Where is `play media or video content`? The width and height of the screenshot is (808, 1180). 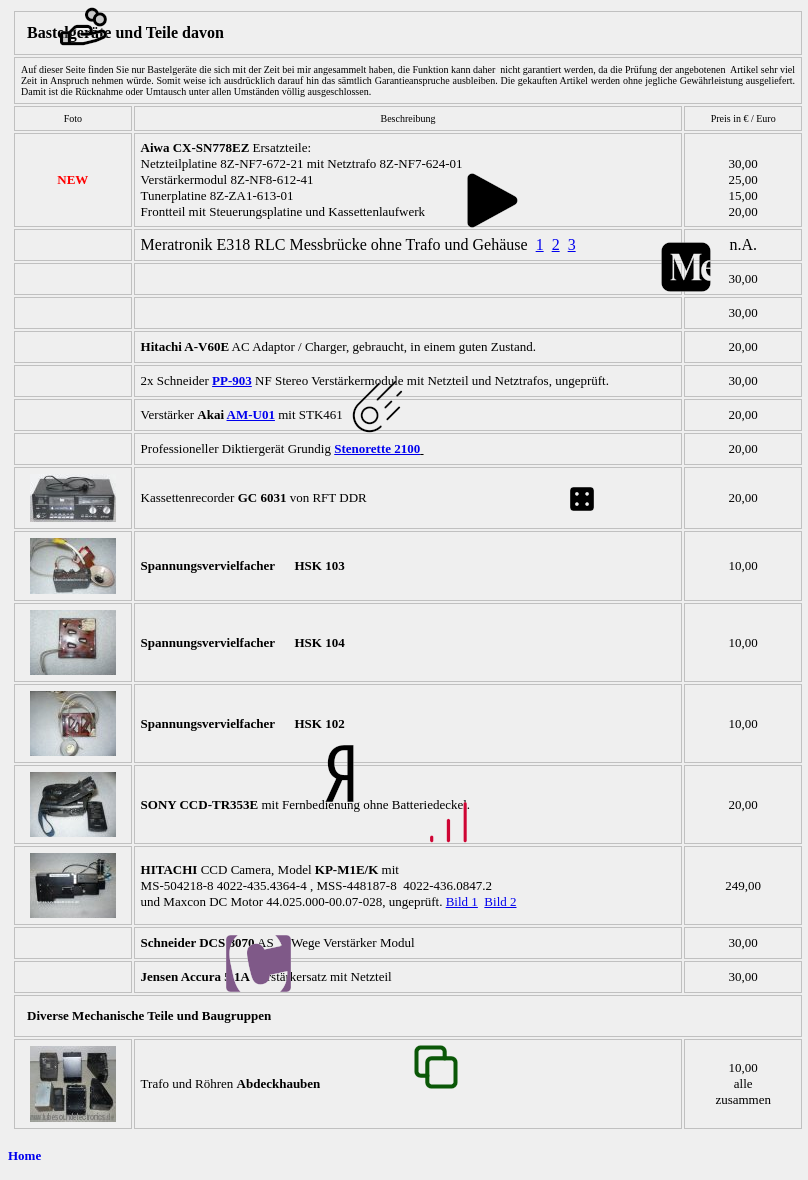 play media or video content is located at coordinates (490, 200).